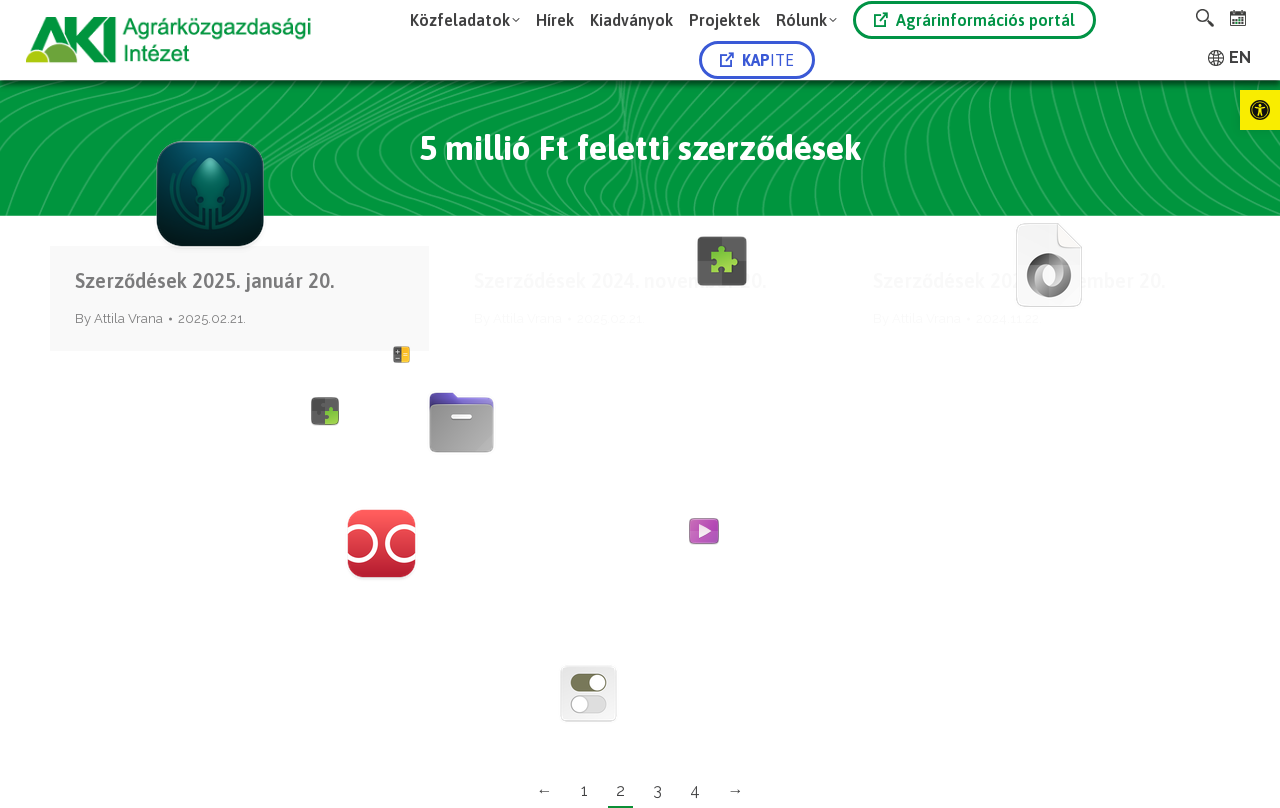 Image resolution: width=1280 pixels, height=808 pixels. Describe the element at coordinates (1049, 265) in the screenshot. I see `a JSON file type indicator` at that location.